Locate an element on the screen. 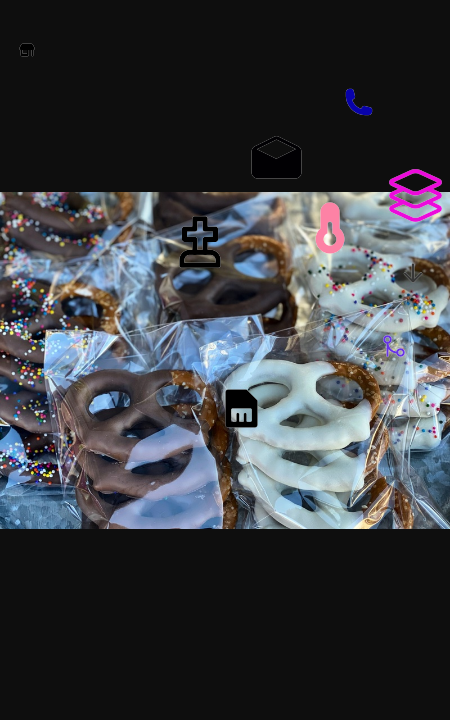 The image size is (450, 720). manage sim card settings is located at coordinates (241, 408).